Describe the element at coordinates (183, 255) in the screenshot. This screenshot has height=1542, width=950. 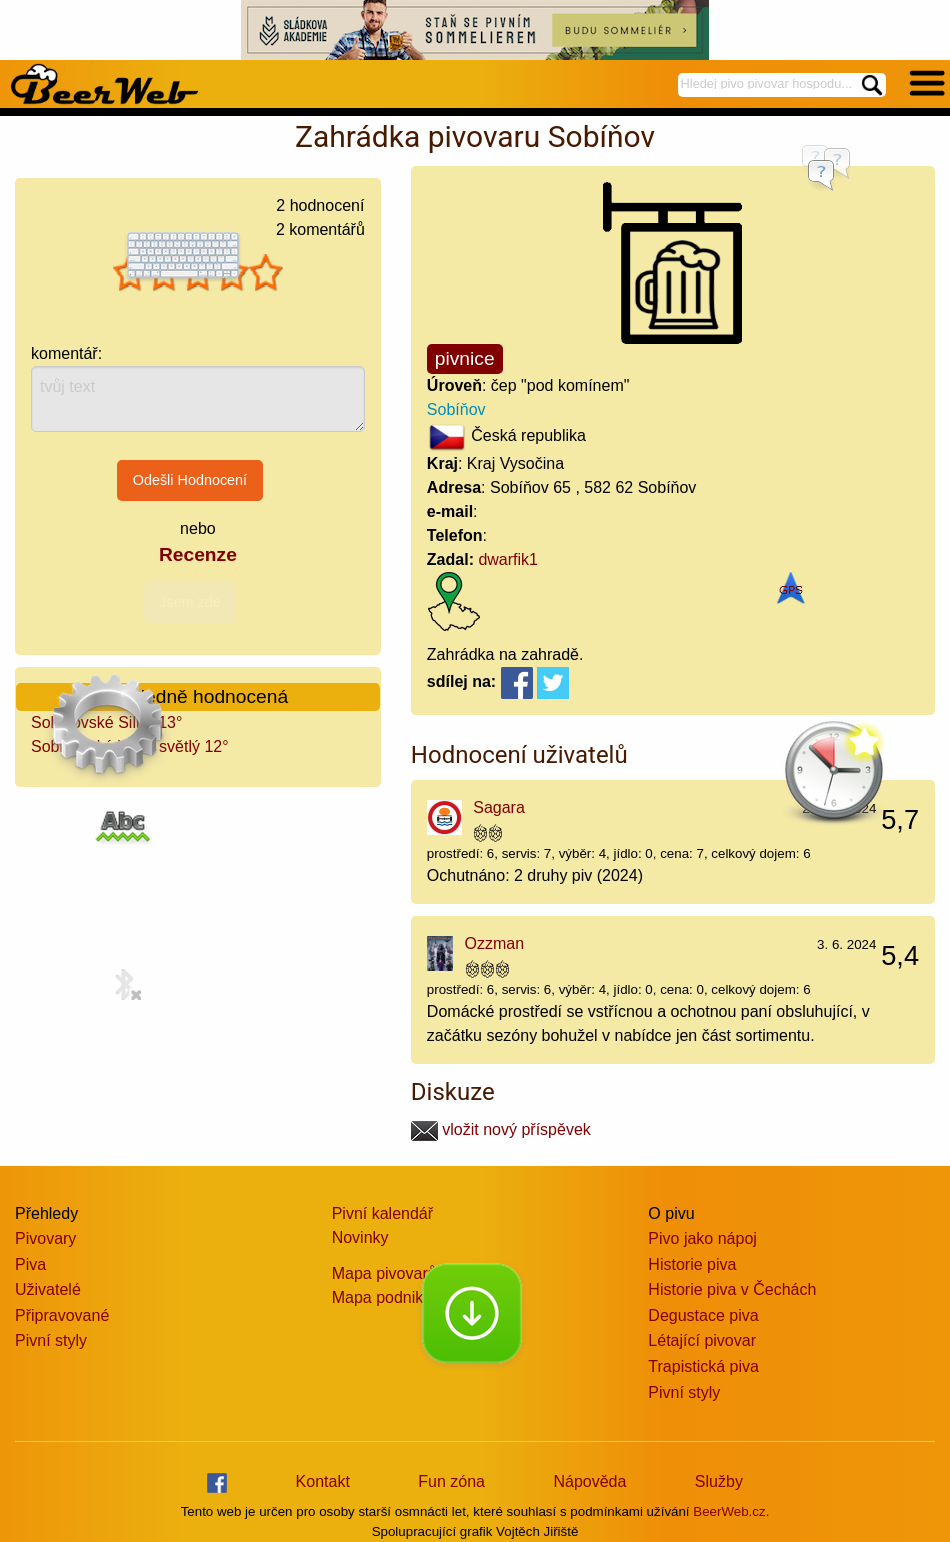
I see `connect a bluetooth keyboard` at that location.